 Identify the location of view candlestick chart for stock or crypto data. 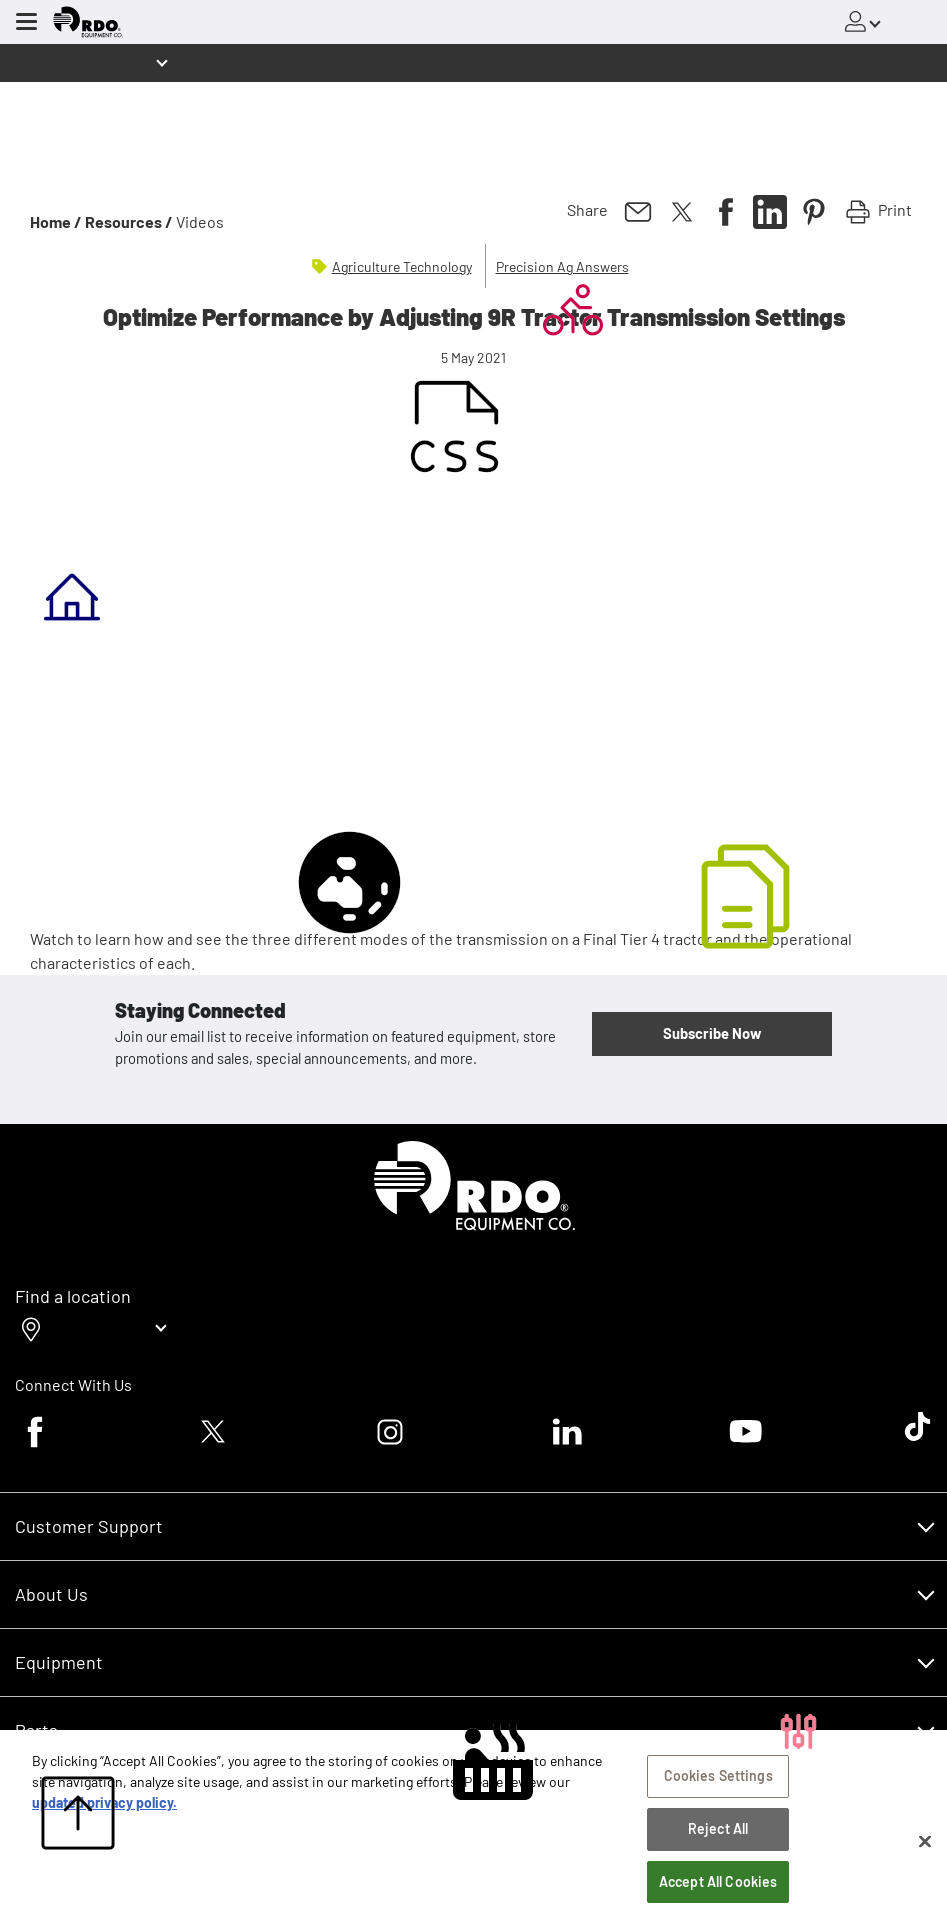
(798, 1731).